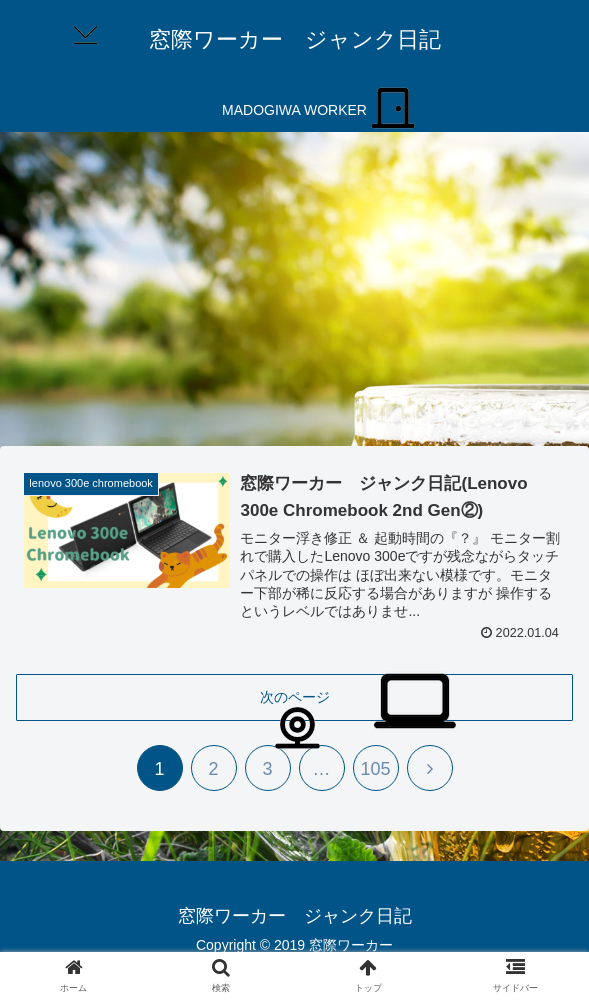 The image size is (589, 1002). Describe the element at coordinates (415, 701) in the screenshot. I see `access laptop or computer settings` at that location.